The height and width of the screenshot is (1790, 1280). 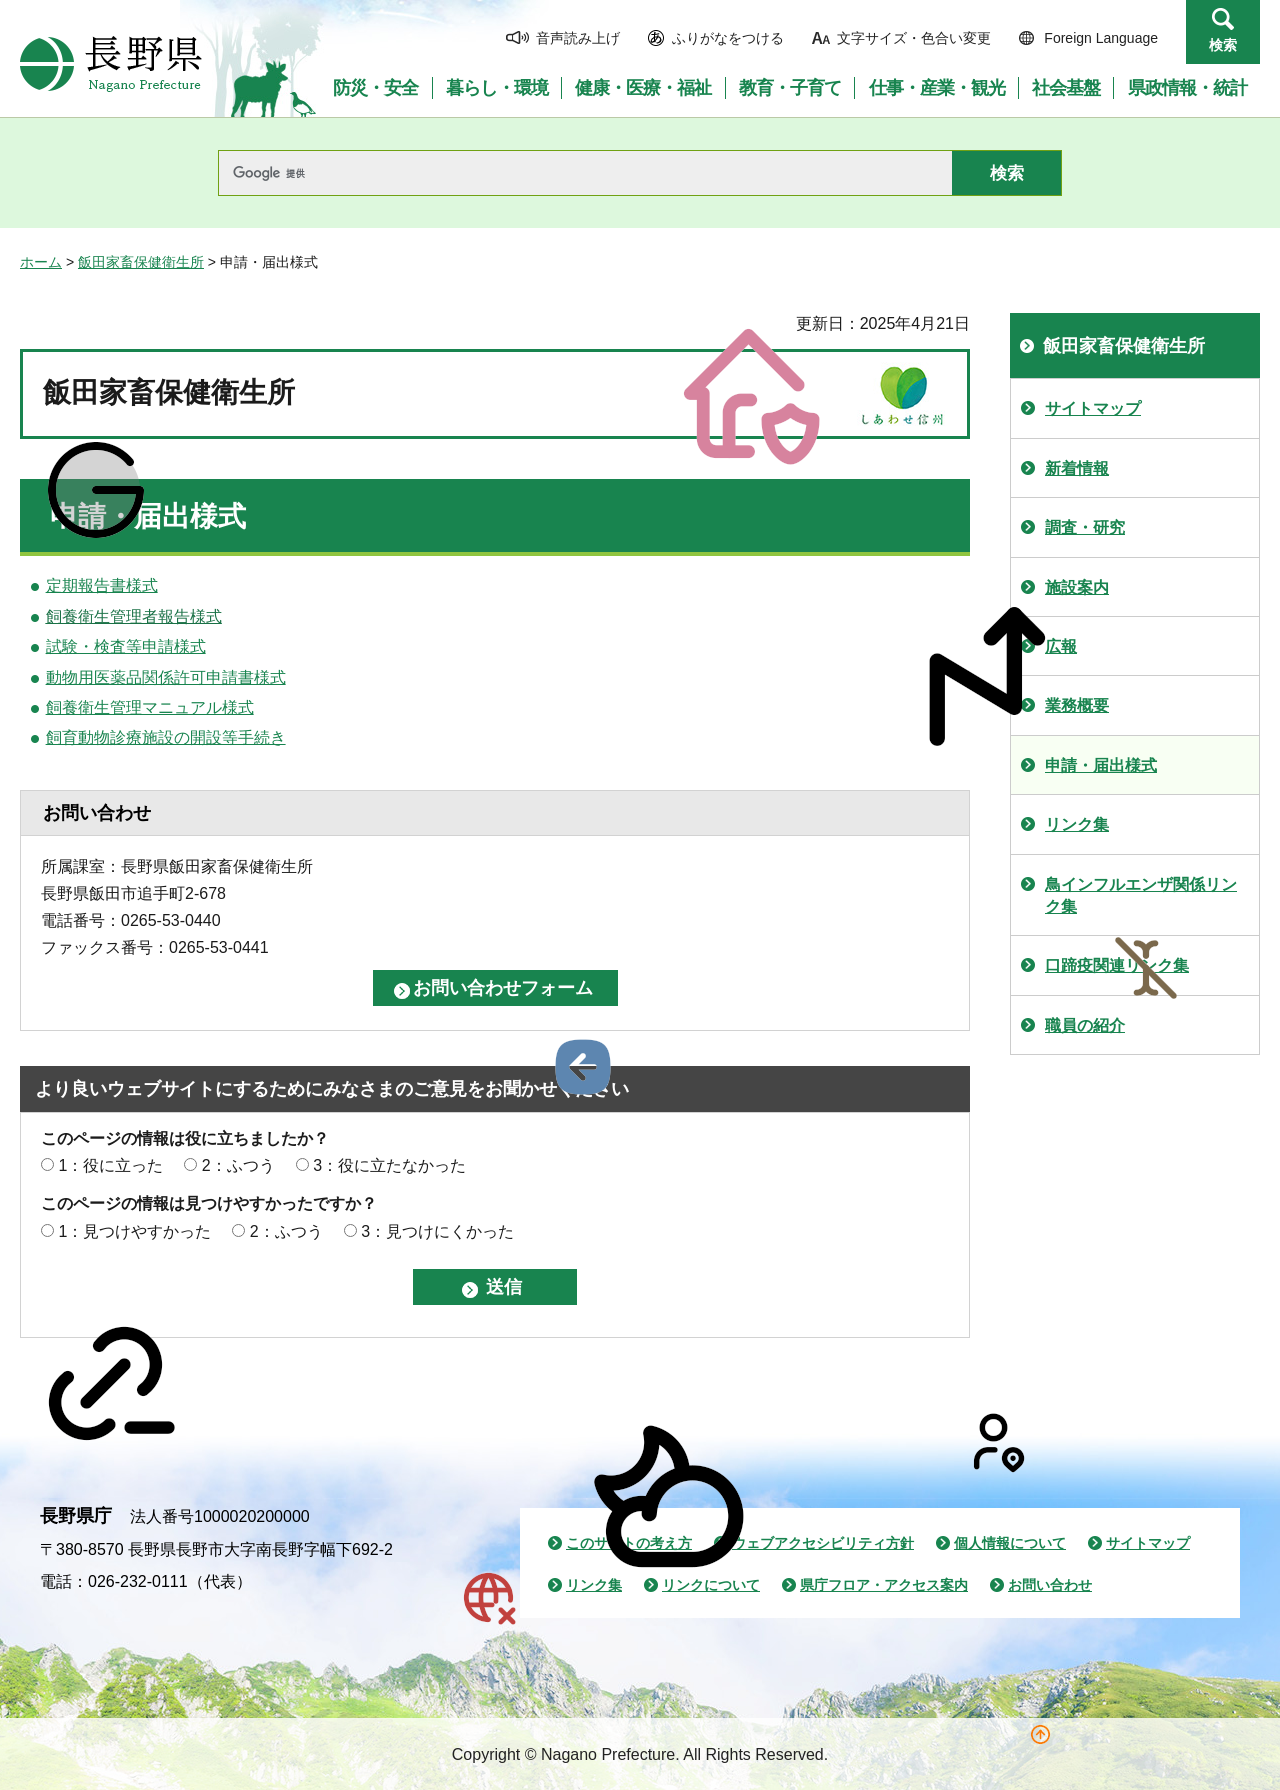 I want to click on remove a link or hyperlink, so click(x=105, y=1383).